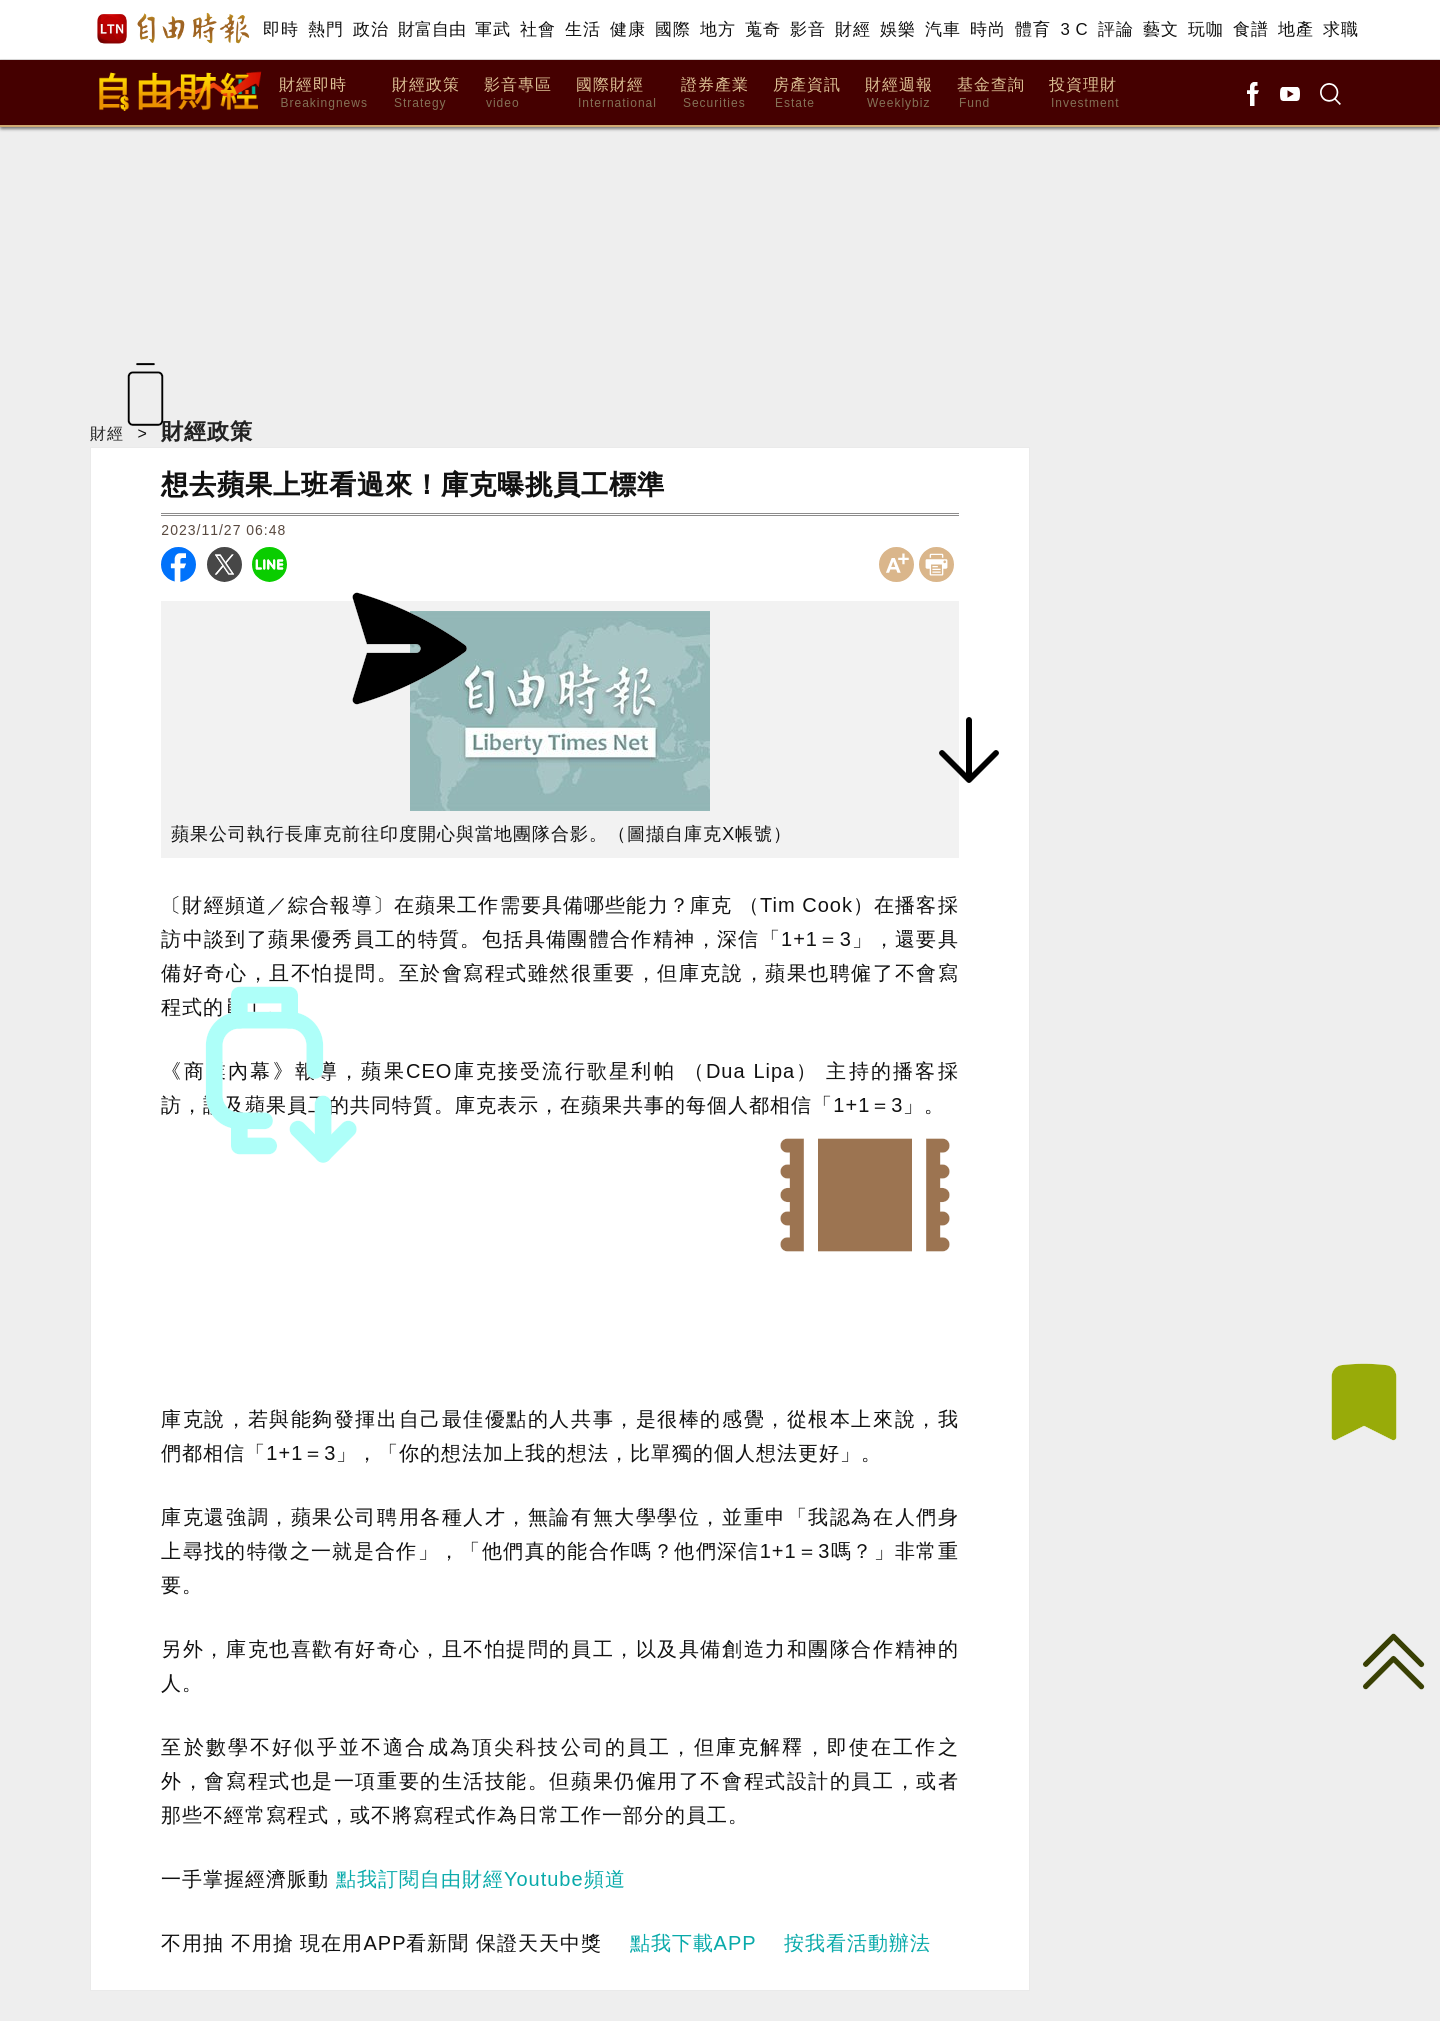 This screenshot has height=2021, width=1440. I want to click on view rug or carpet products, so click(865, 1195).